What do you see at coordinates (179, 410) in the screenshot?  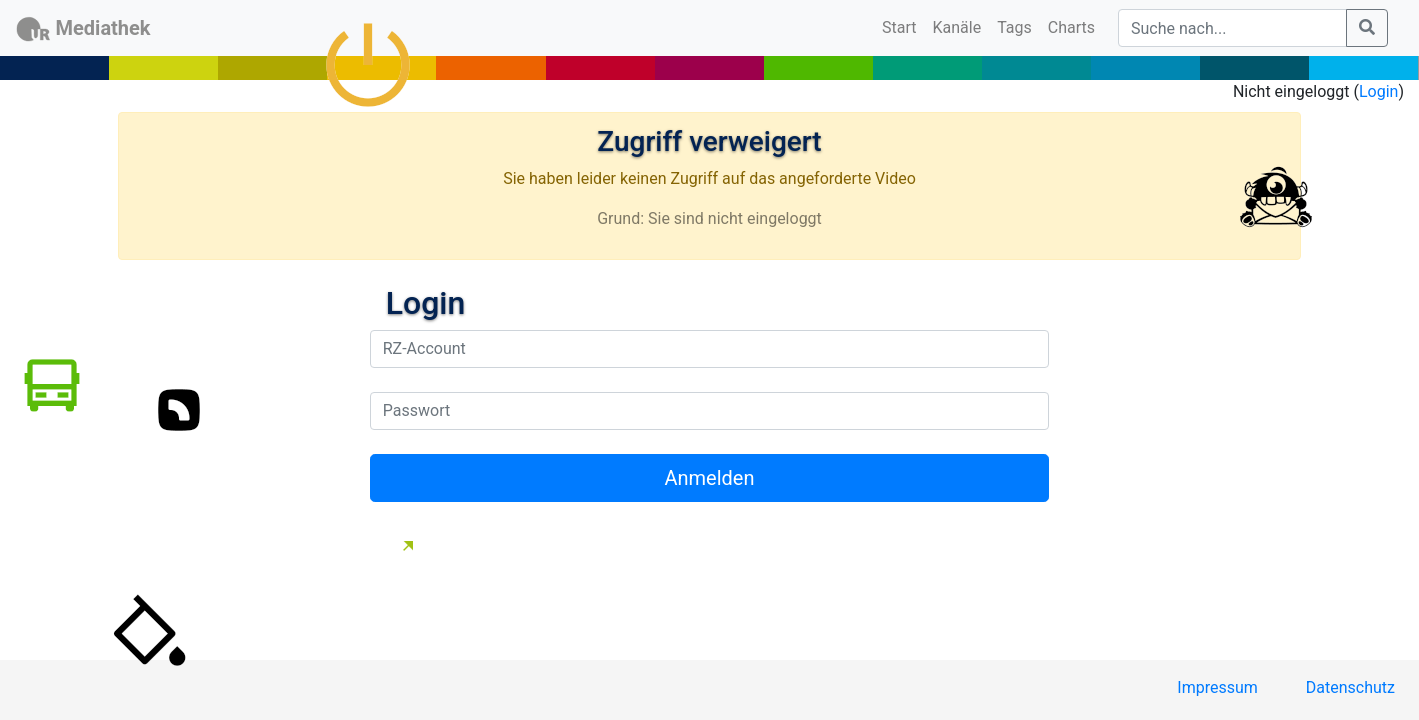 I see `open Spectrum community app` at bounding box center [179, 410].